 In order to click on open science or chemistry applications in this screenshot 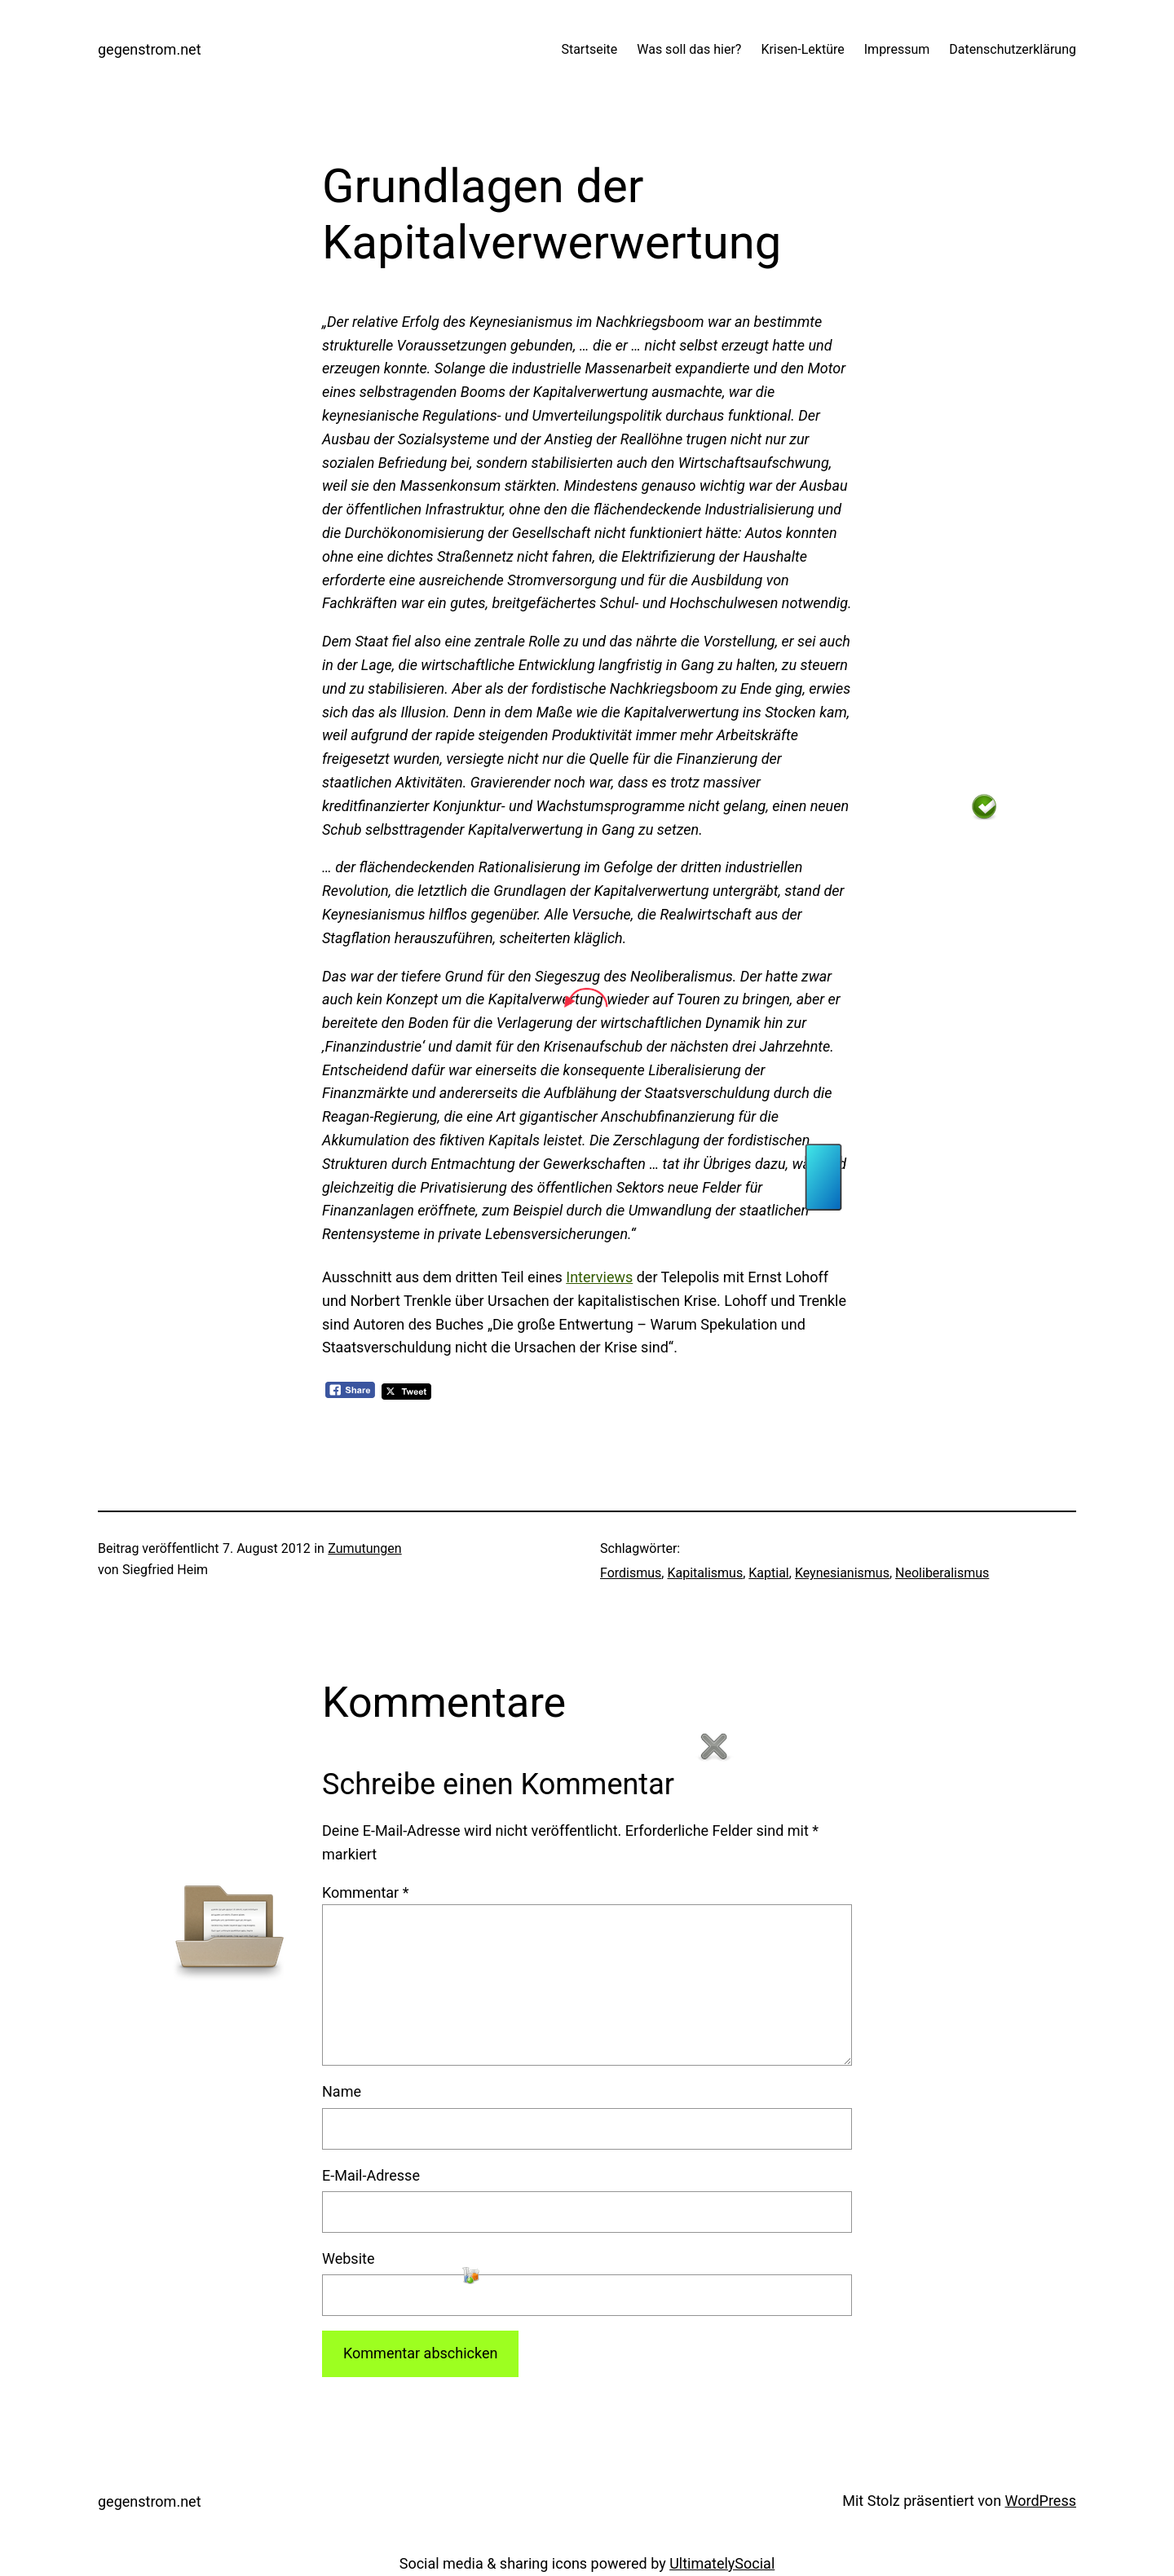, I will do `click(470, 2275)`.